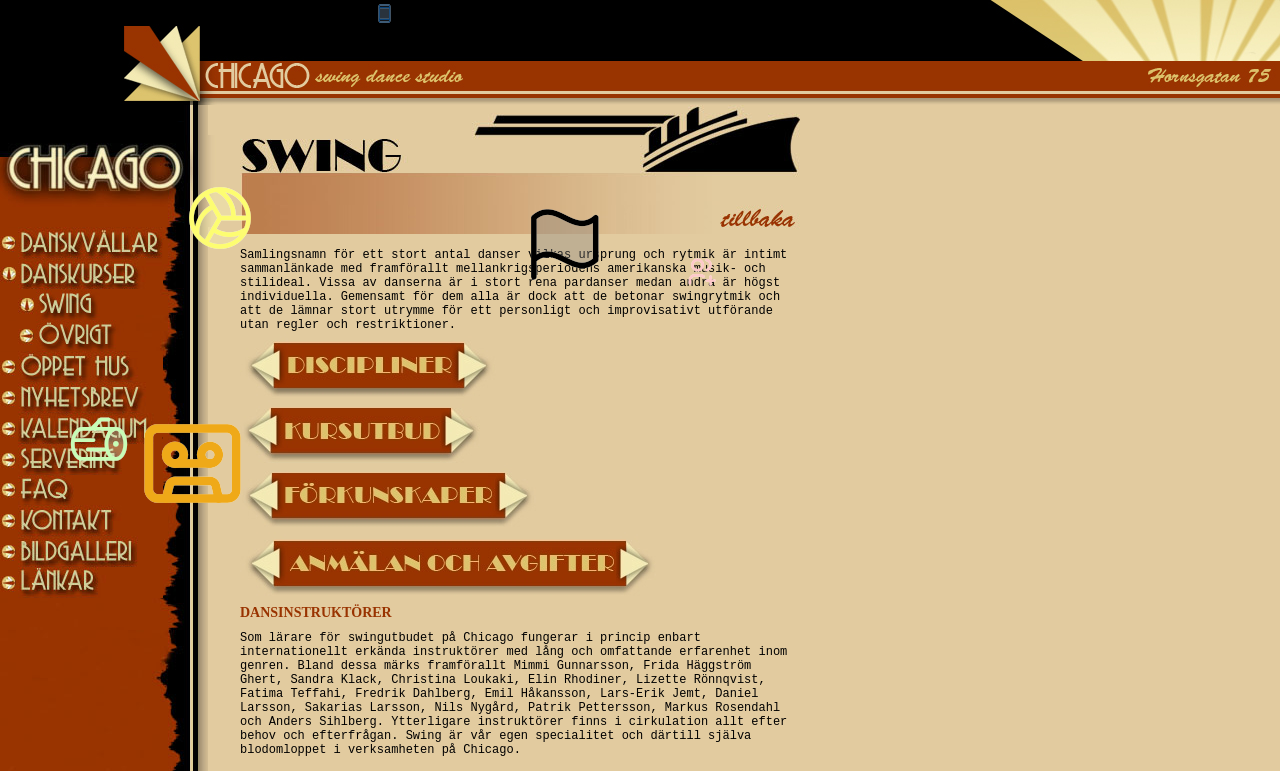 The image size is (1280, 771). Describe the element at coordinates (220, 218) in the screenshot. I see `access volleyball or beach sports content` at that location.